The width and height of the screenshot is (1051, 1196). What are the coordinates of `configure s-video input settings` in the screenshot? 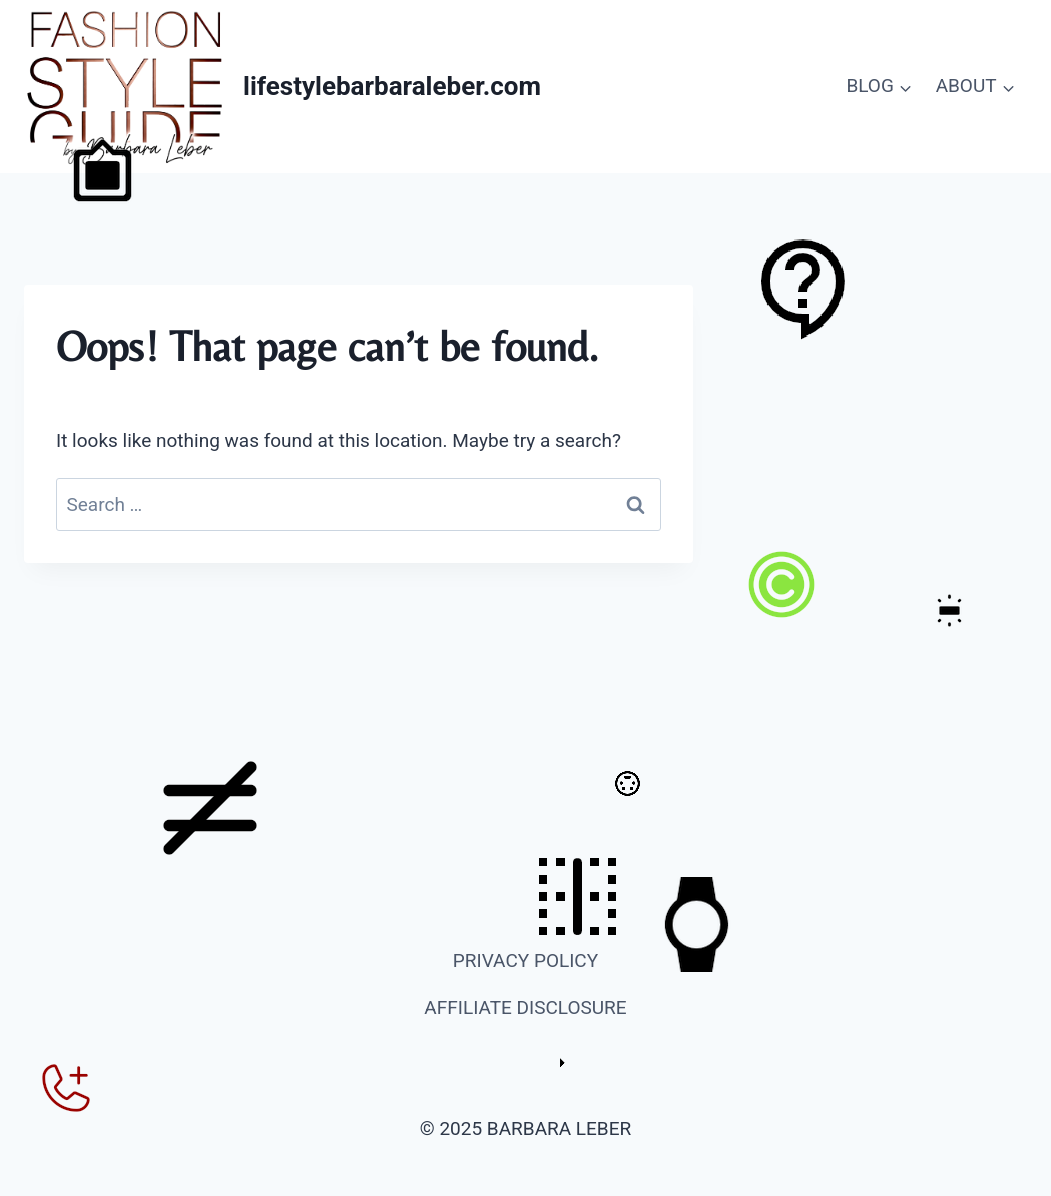 It's located at (627, 783).